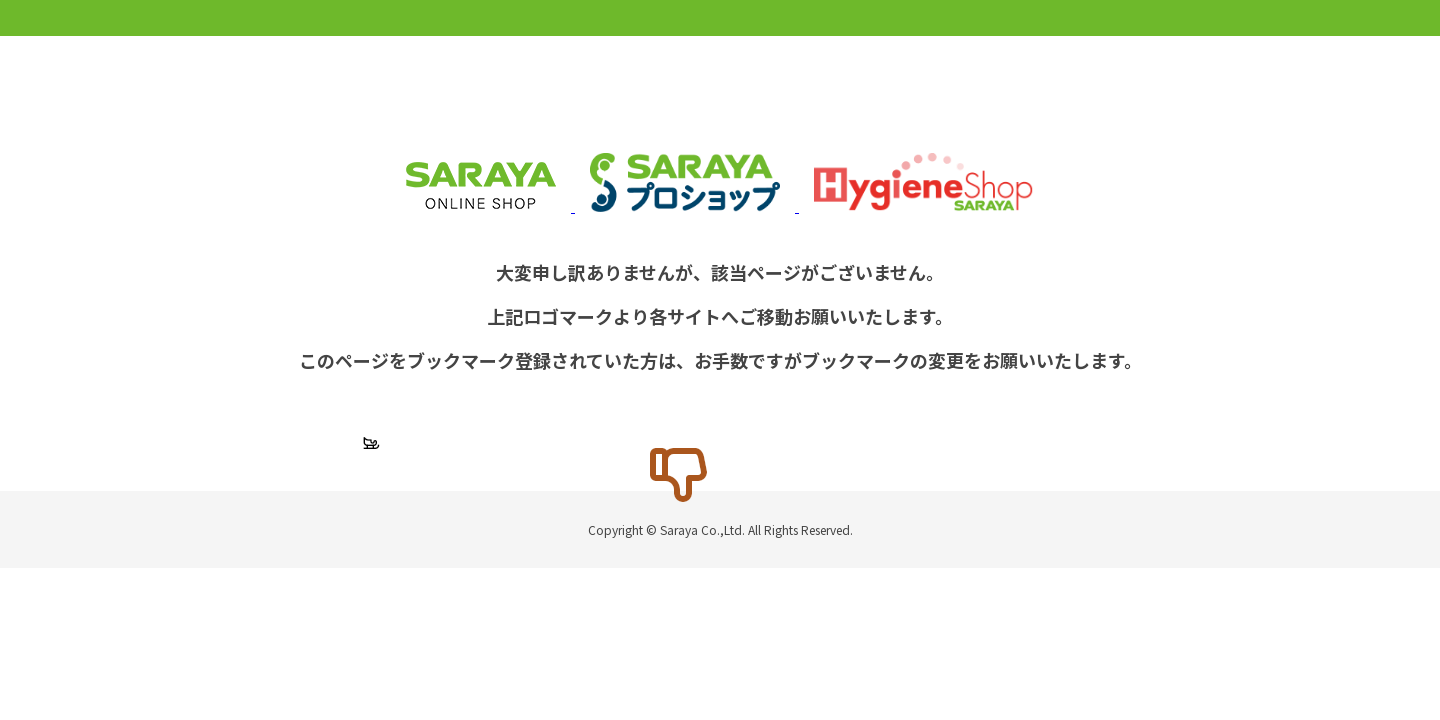 This screenshot has width=1440, height=720. Describe the element at coordinates (680, 475) in the screenshot. I see `dislike or downvote content` at that location.